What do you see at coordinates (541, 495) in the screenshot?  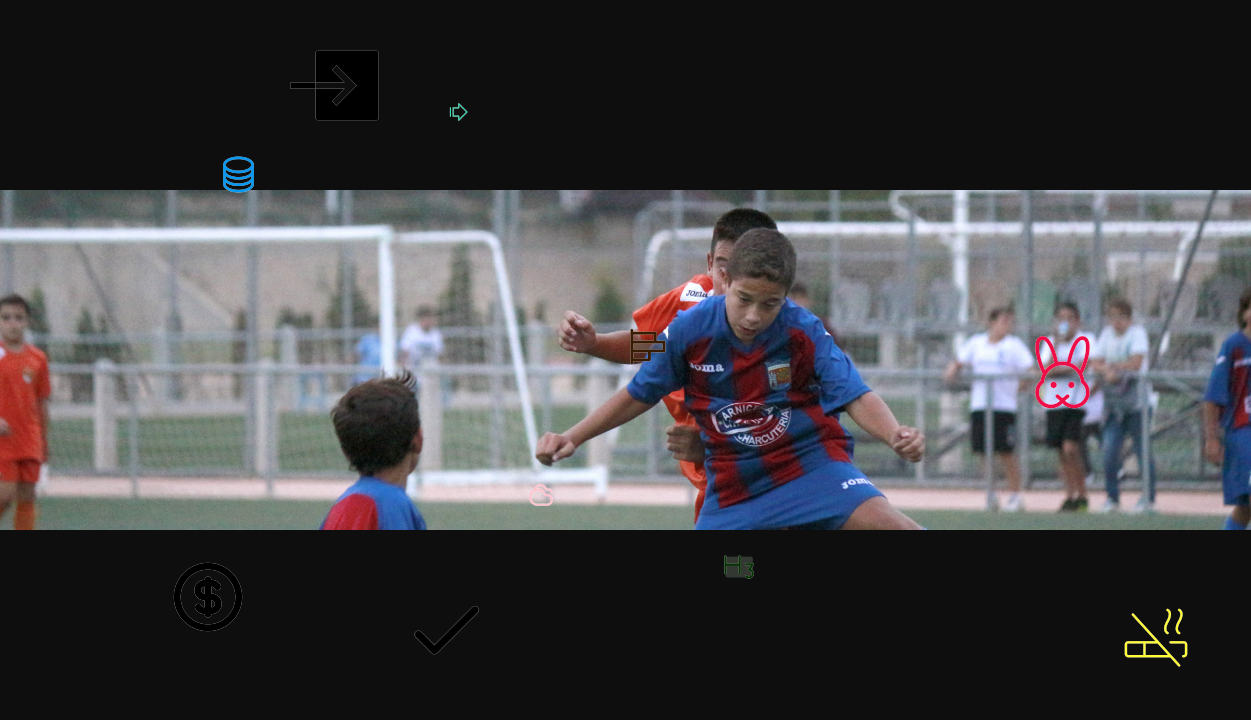 I see `indicates cloudy weather conditions` at bounding box center [541, 495].